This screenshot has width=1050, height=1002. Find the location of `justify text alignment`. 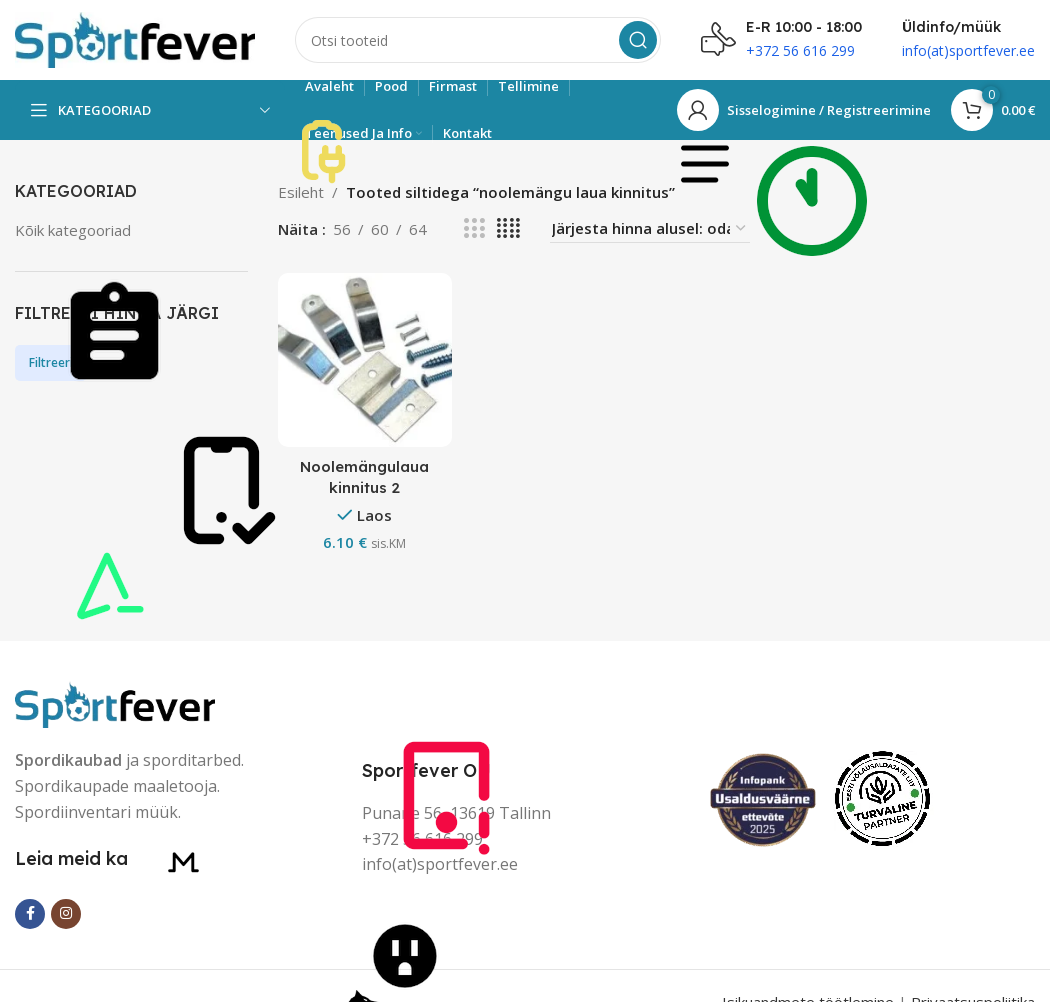

justify text alignment is located at coordinates (705, 164).